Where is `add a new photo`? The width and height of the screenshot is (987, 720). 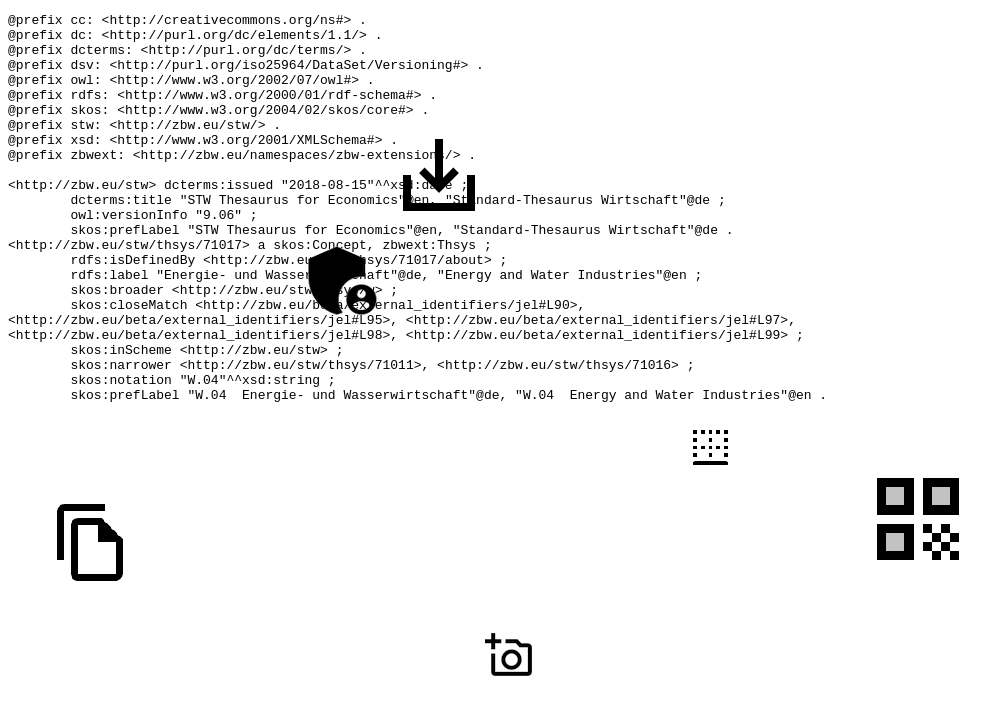 add a new photo is located at coordinates (509, 655).